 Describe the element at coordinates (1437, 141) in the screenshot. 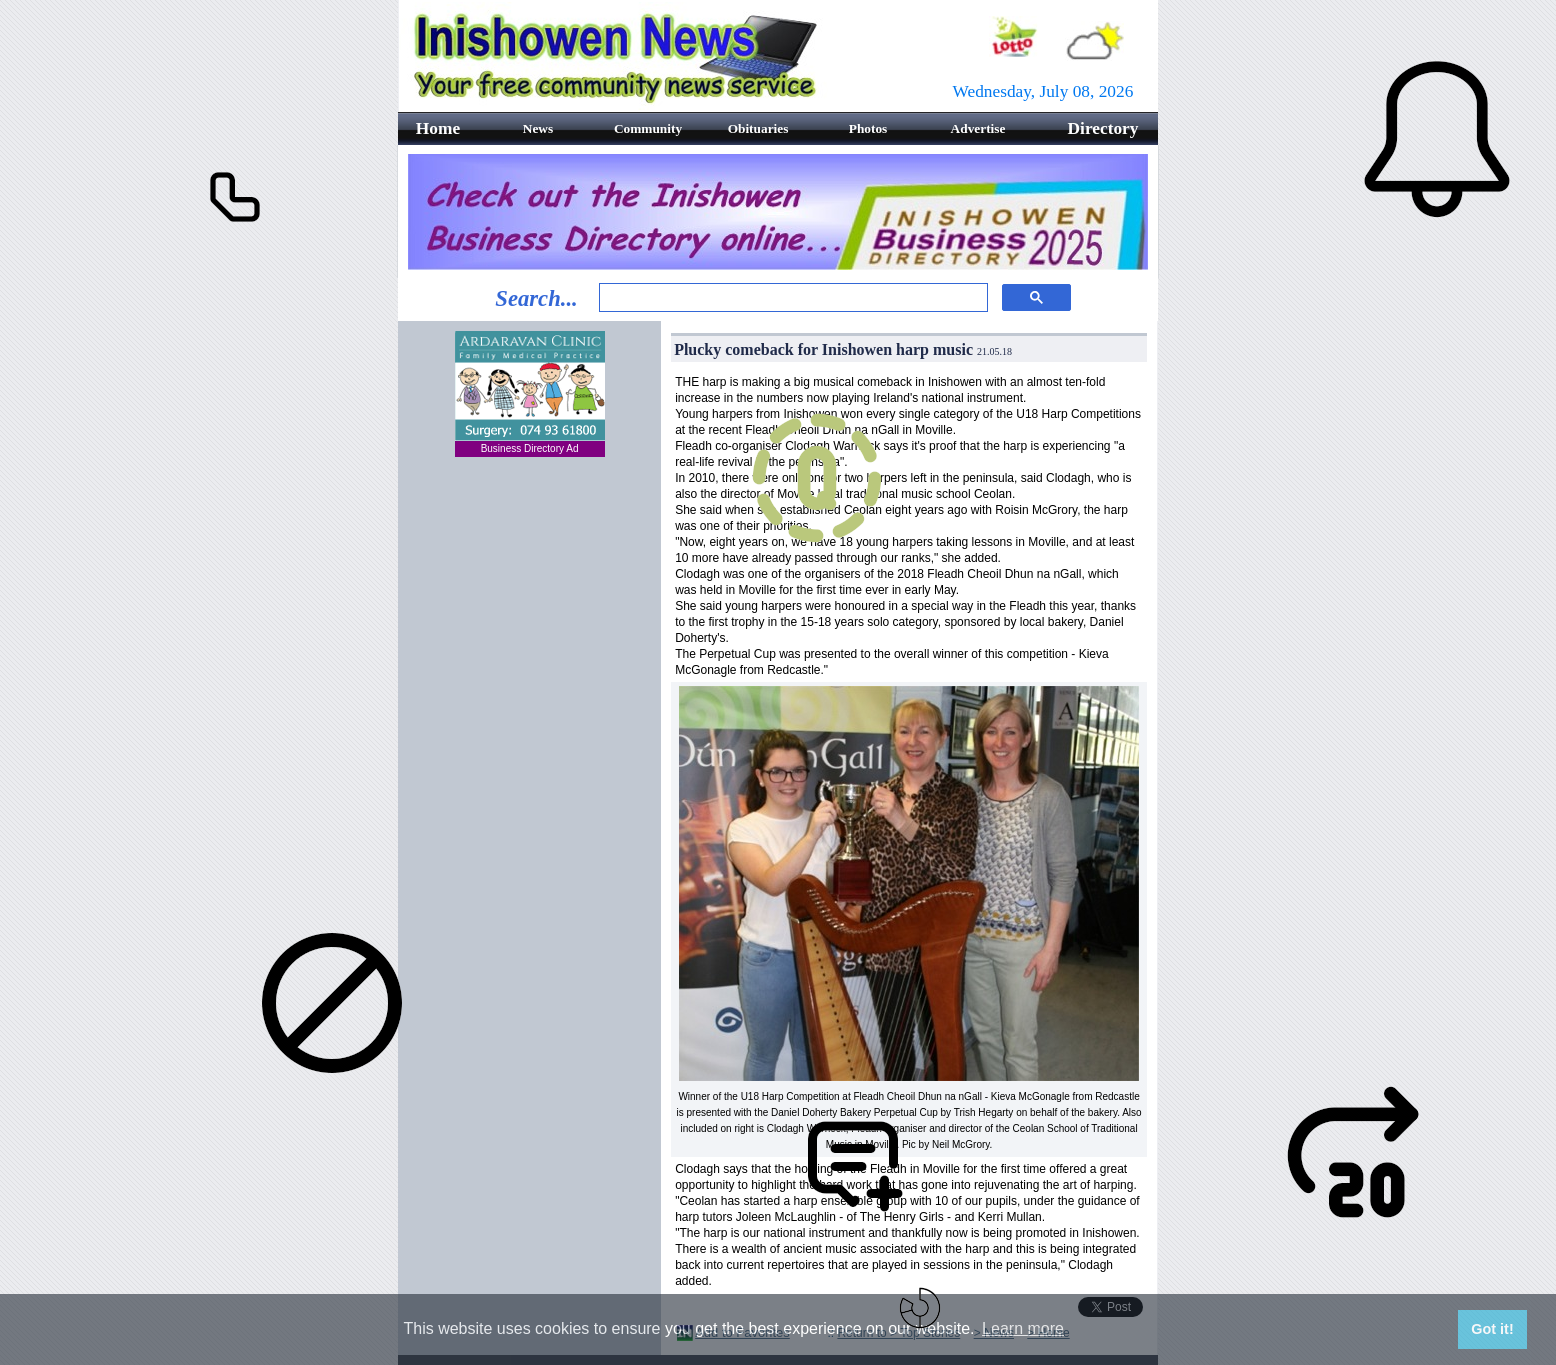

I see `view notifications` at that location.